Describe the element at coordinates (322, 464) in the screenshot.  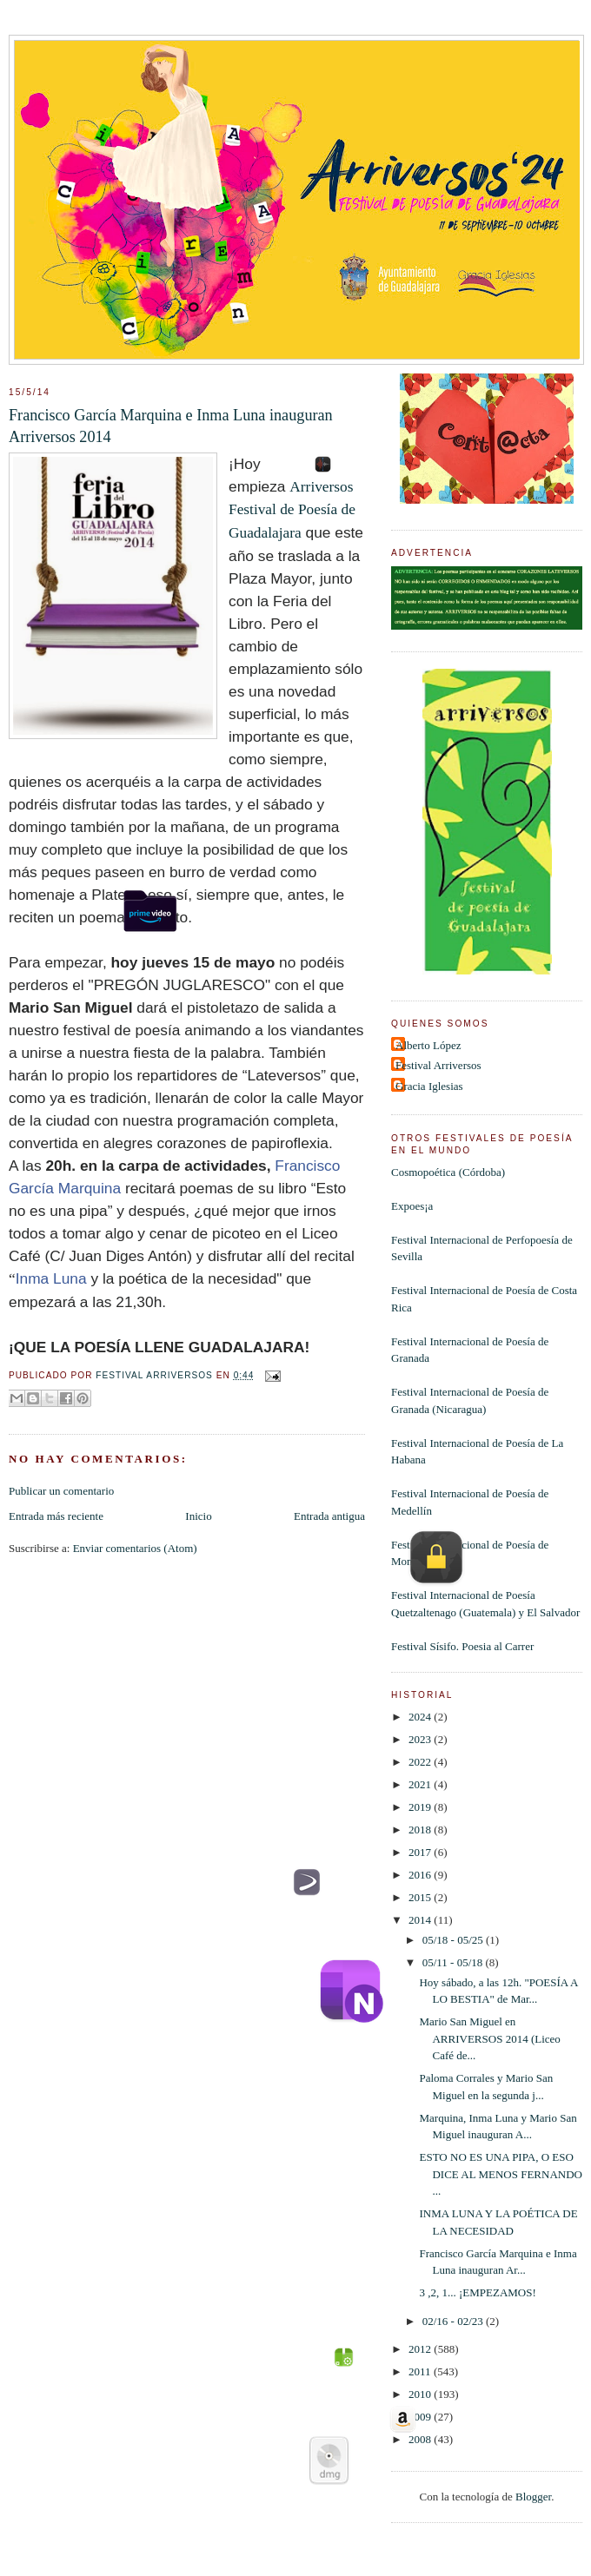
I see `open voice memos app` at that location.